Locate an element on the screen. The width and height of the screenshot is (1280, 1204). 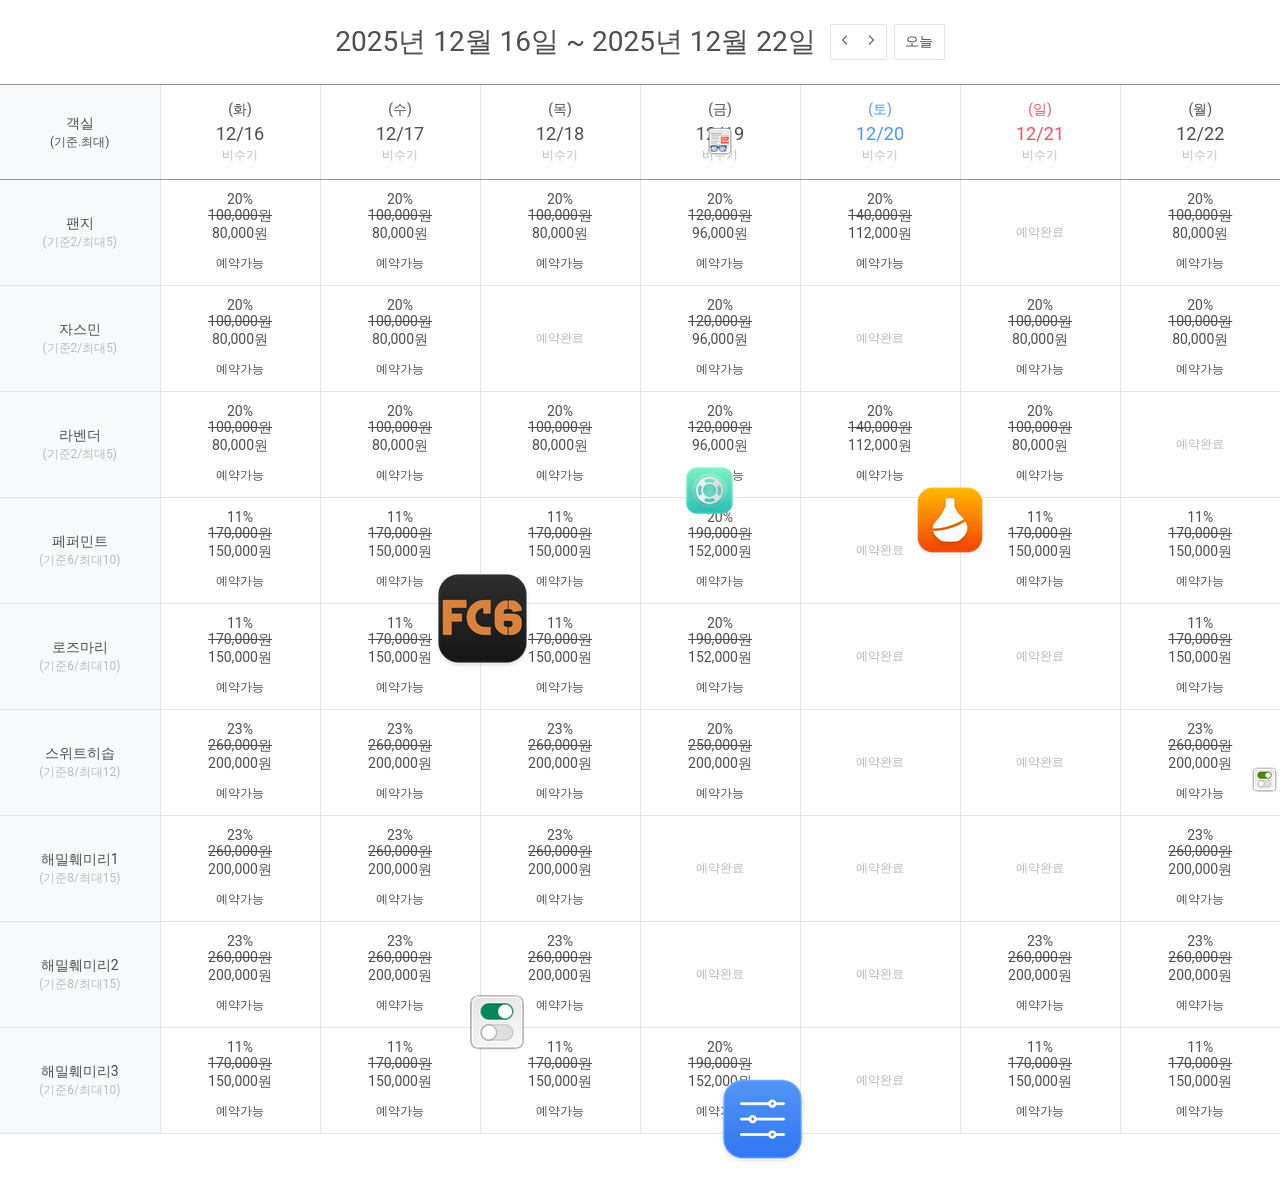
launch Far Cry 6 game is located at coordinates (482, 618).